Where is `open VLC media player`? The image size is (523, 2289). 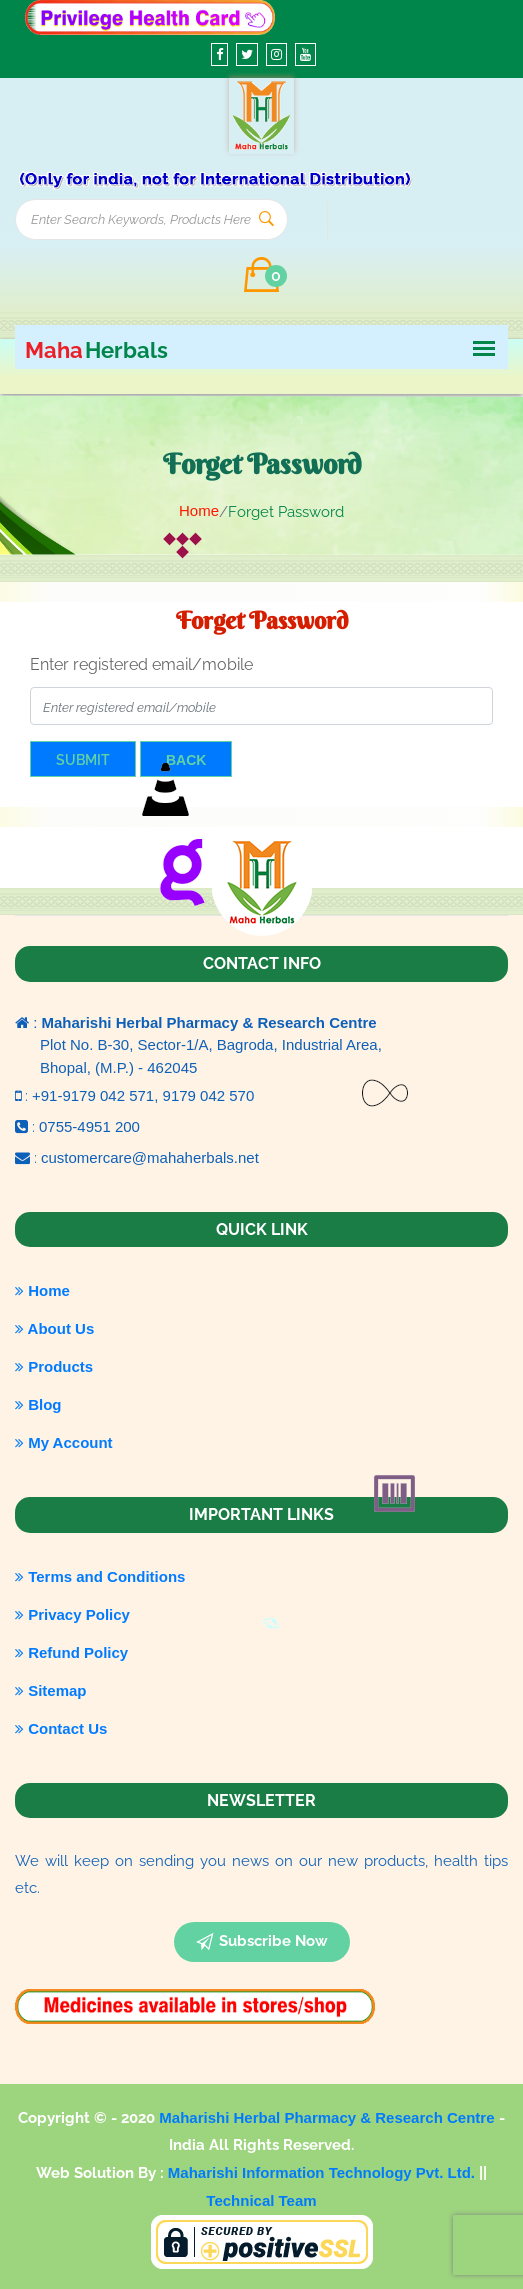 open VLC media player is located at coordinates (165, 789).